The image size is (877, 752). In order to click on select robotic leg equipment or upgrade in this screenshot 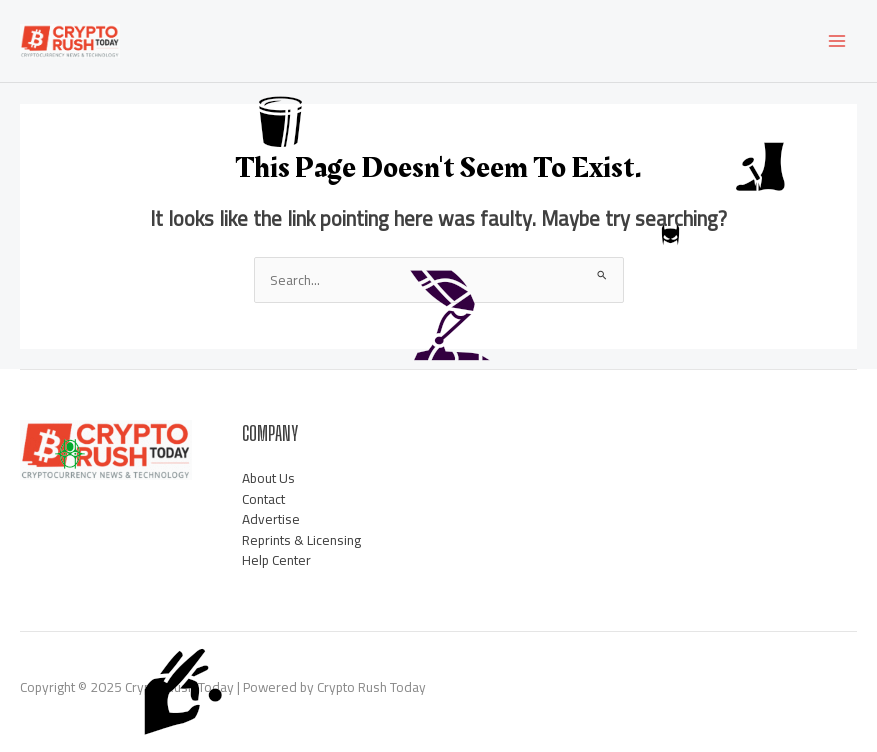, I will do `click(450, 316)`.